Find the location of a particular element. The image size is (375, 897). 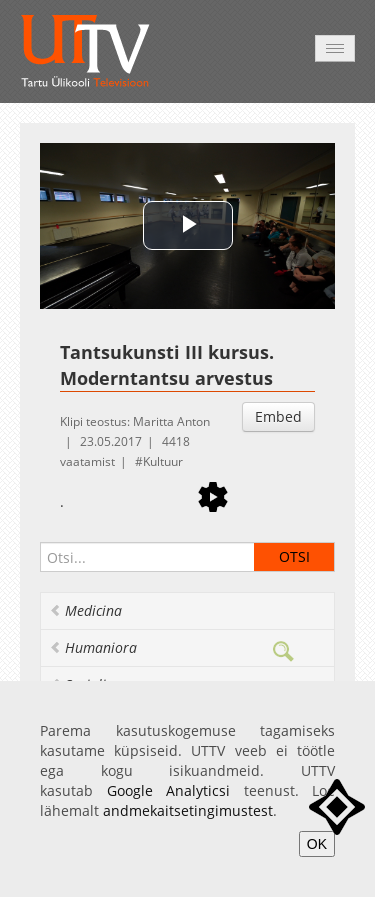

open SearXNG privacy-focused search engine is located at coordinates (283, 651).